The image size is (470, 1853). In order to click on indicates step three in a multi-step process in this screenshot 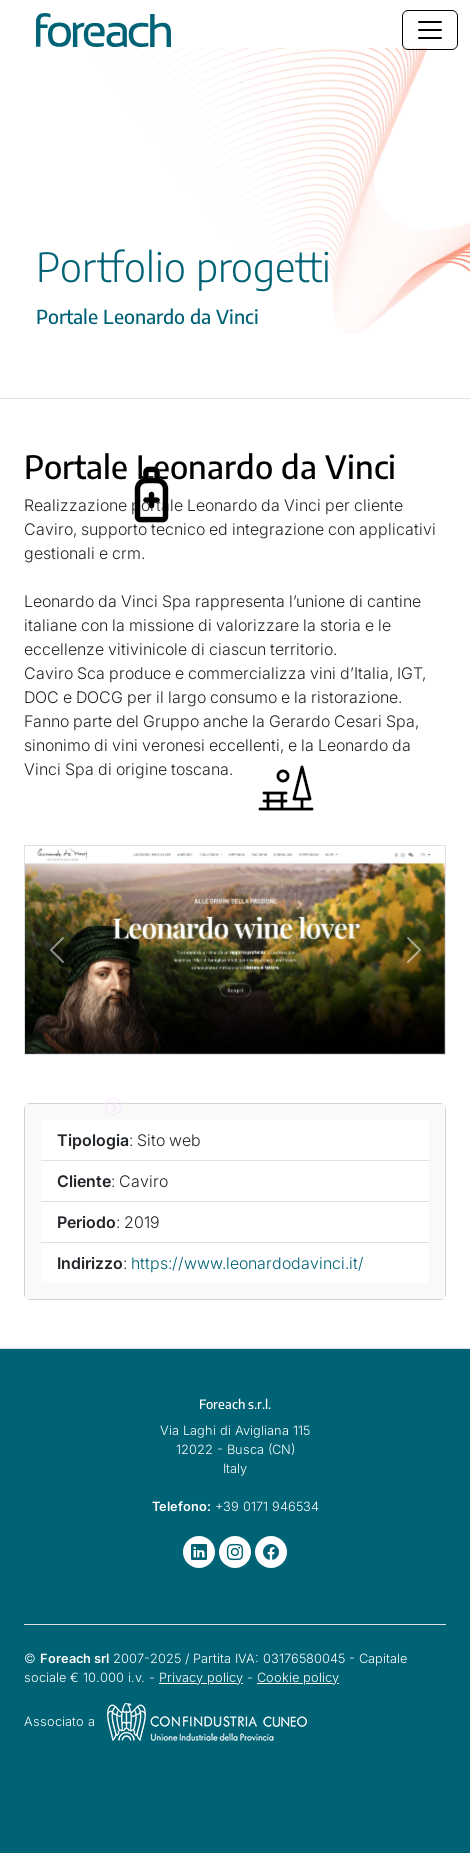, I will do `click(113, 1106)`.